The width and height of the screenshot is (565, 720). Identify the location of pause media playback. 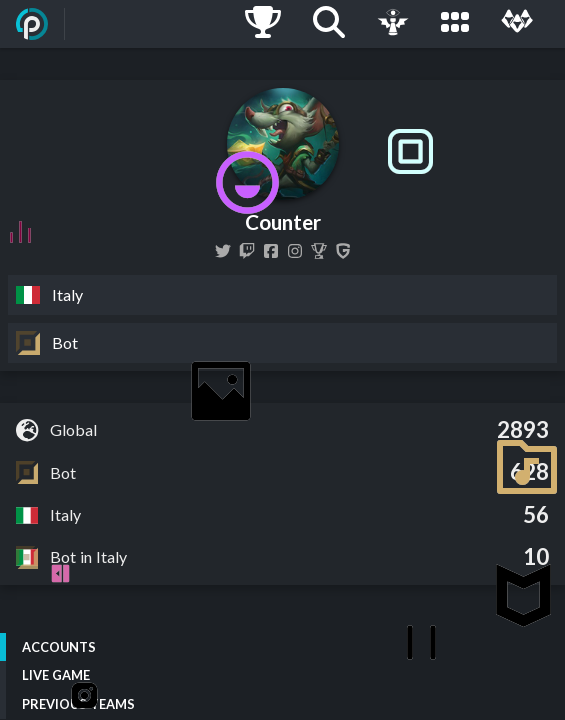
(421, 642).